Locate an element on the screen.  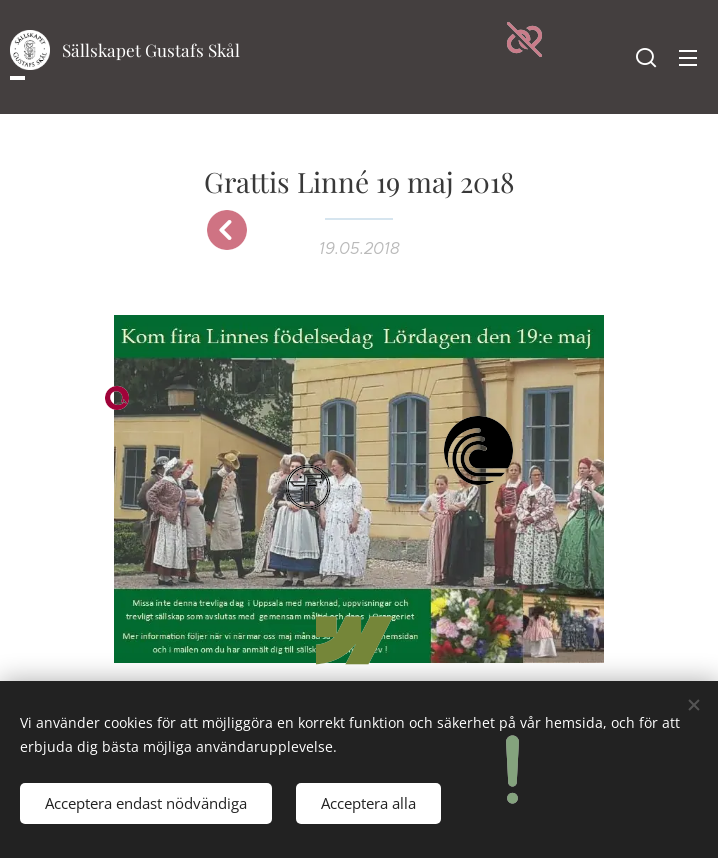
trade federation logo from star wars is located at coordinates (308, 487).